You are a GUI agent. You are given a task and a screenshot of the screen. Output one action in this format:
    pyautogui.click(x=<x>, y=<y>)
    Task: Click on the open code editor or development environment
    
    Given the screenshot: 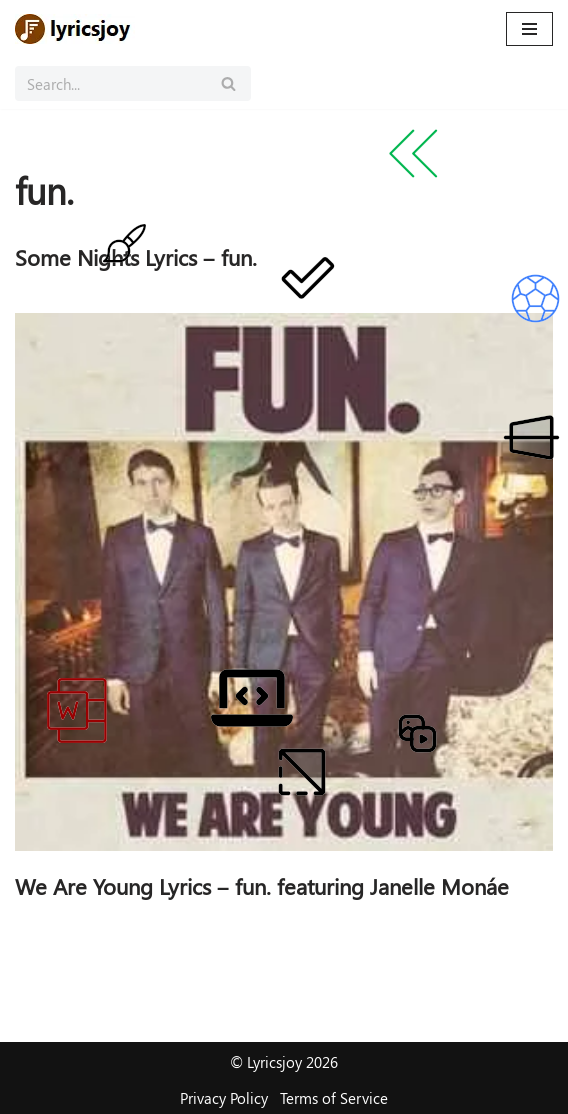 What is the action you would take?
    pyautogui.click(x=252, y=698)
    